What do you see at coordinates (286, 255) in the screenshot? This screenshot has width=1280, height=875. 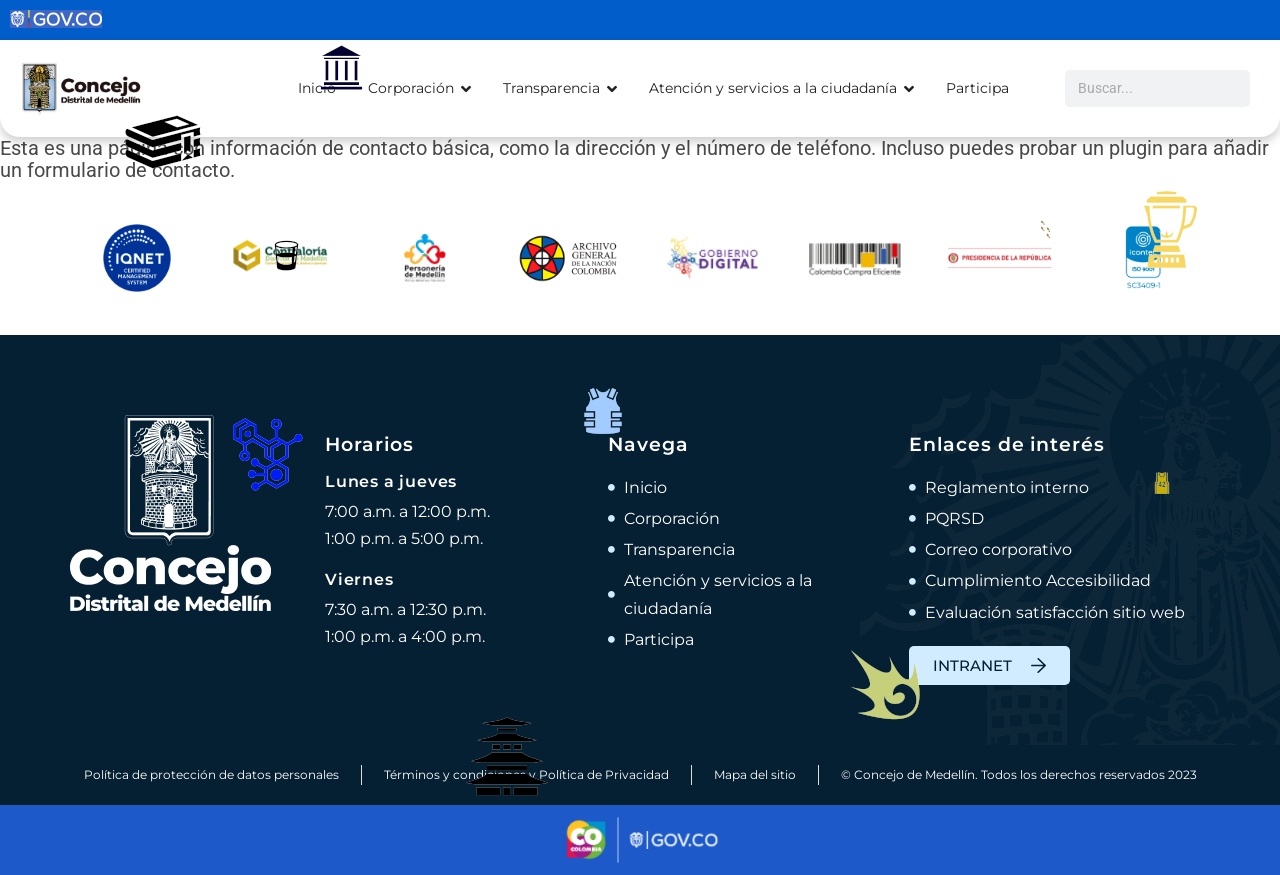 I see `indicates a shot glass or alcoholic beverage item` at bounding box center [286, 255].